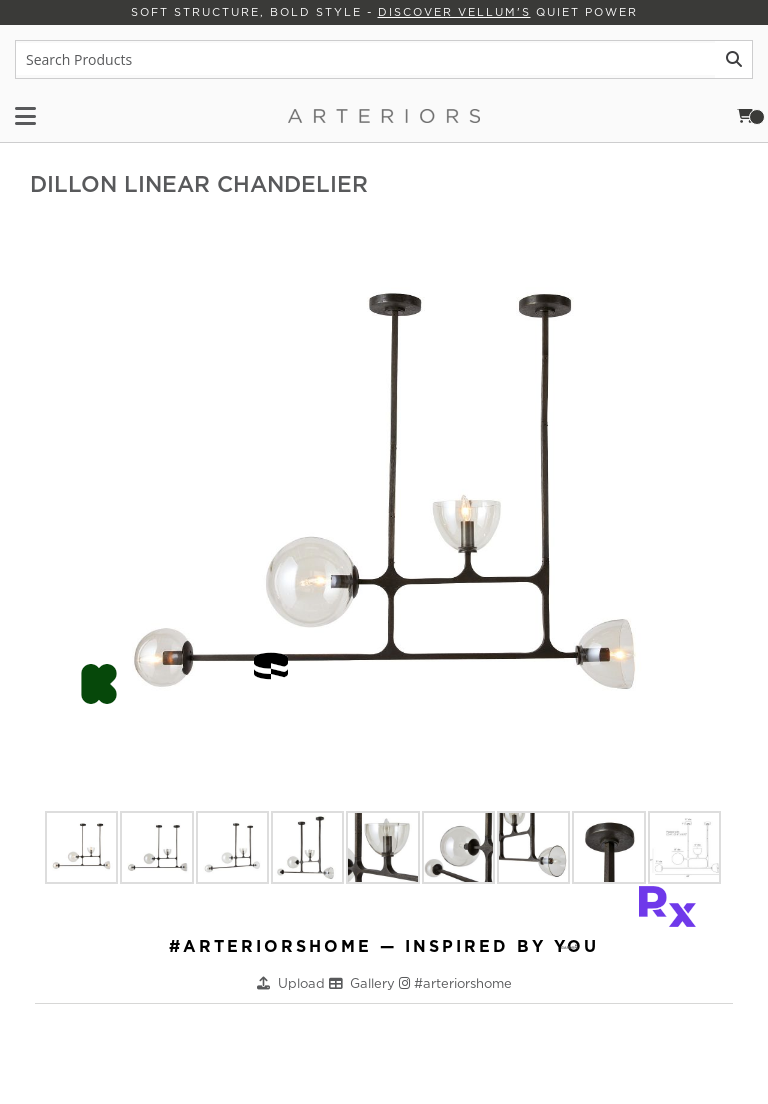  I want to click on open Kickstarter app, so click(99, 684).